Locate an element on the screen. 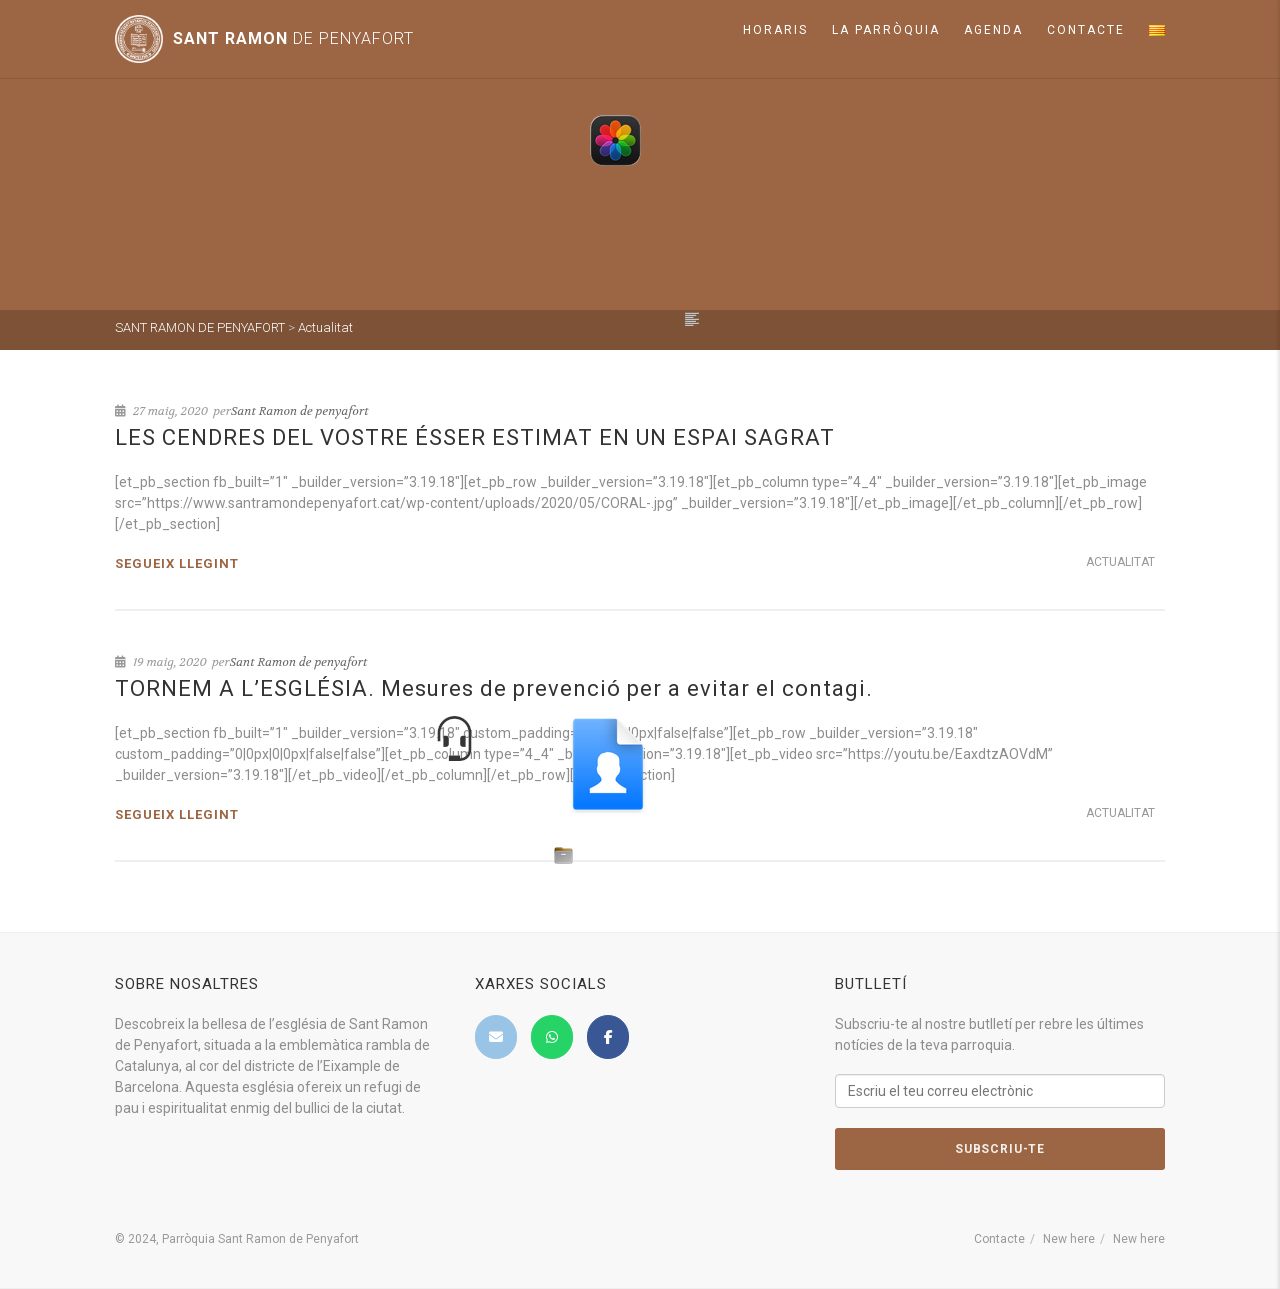 The image size is (1280, 1289). open the photos app is located at coordinates (615, 140).